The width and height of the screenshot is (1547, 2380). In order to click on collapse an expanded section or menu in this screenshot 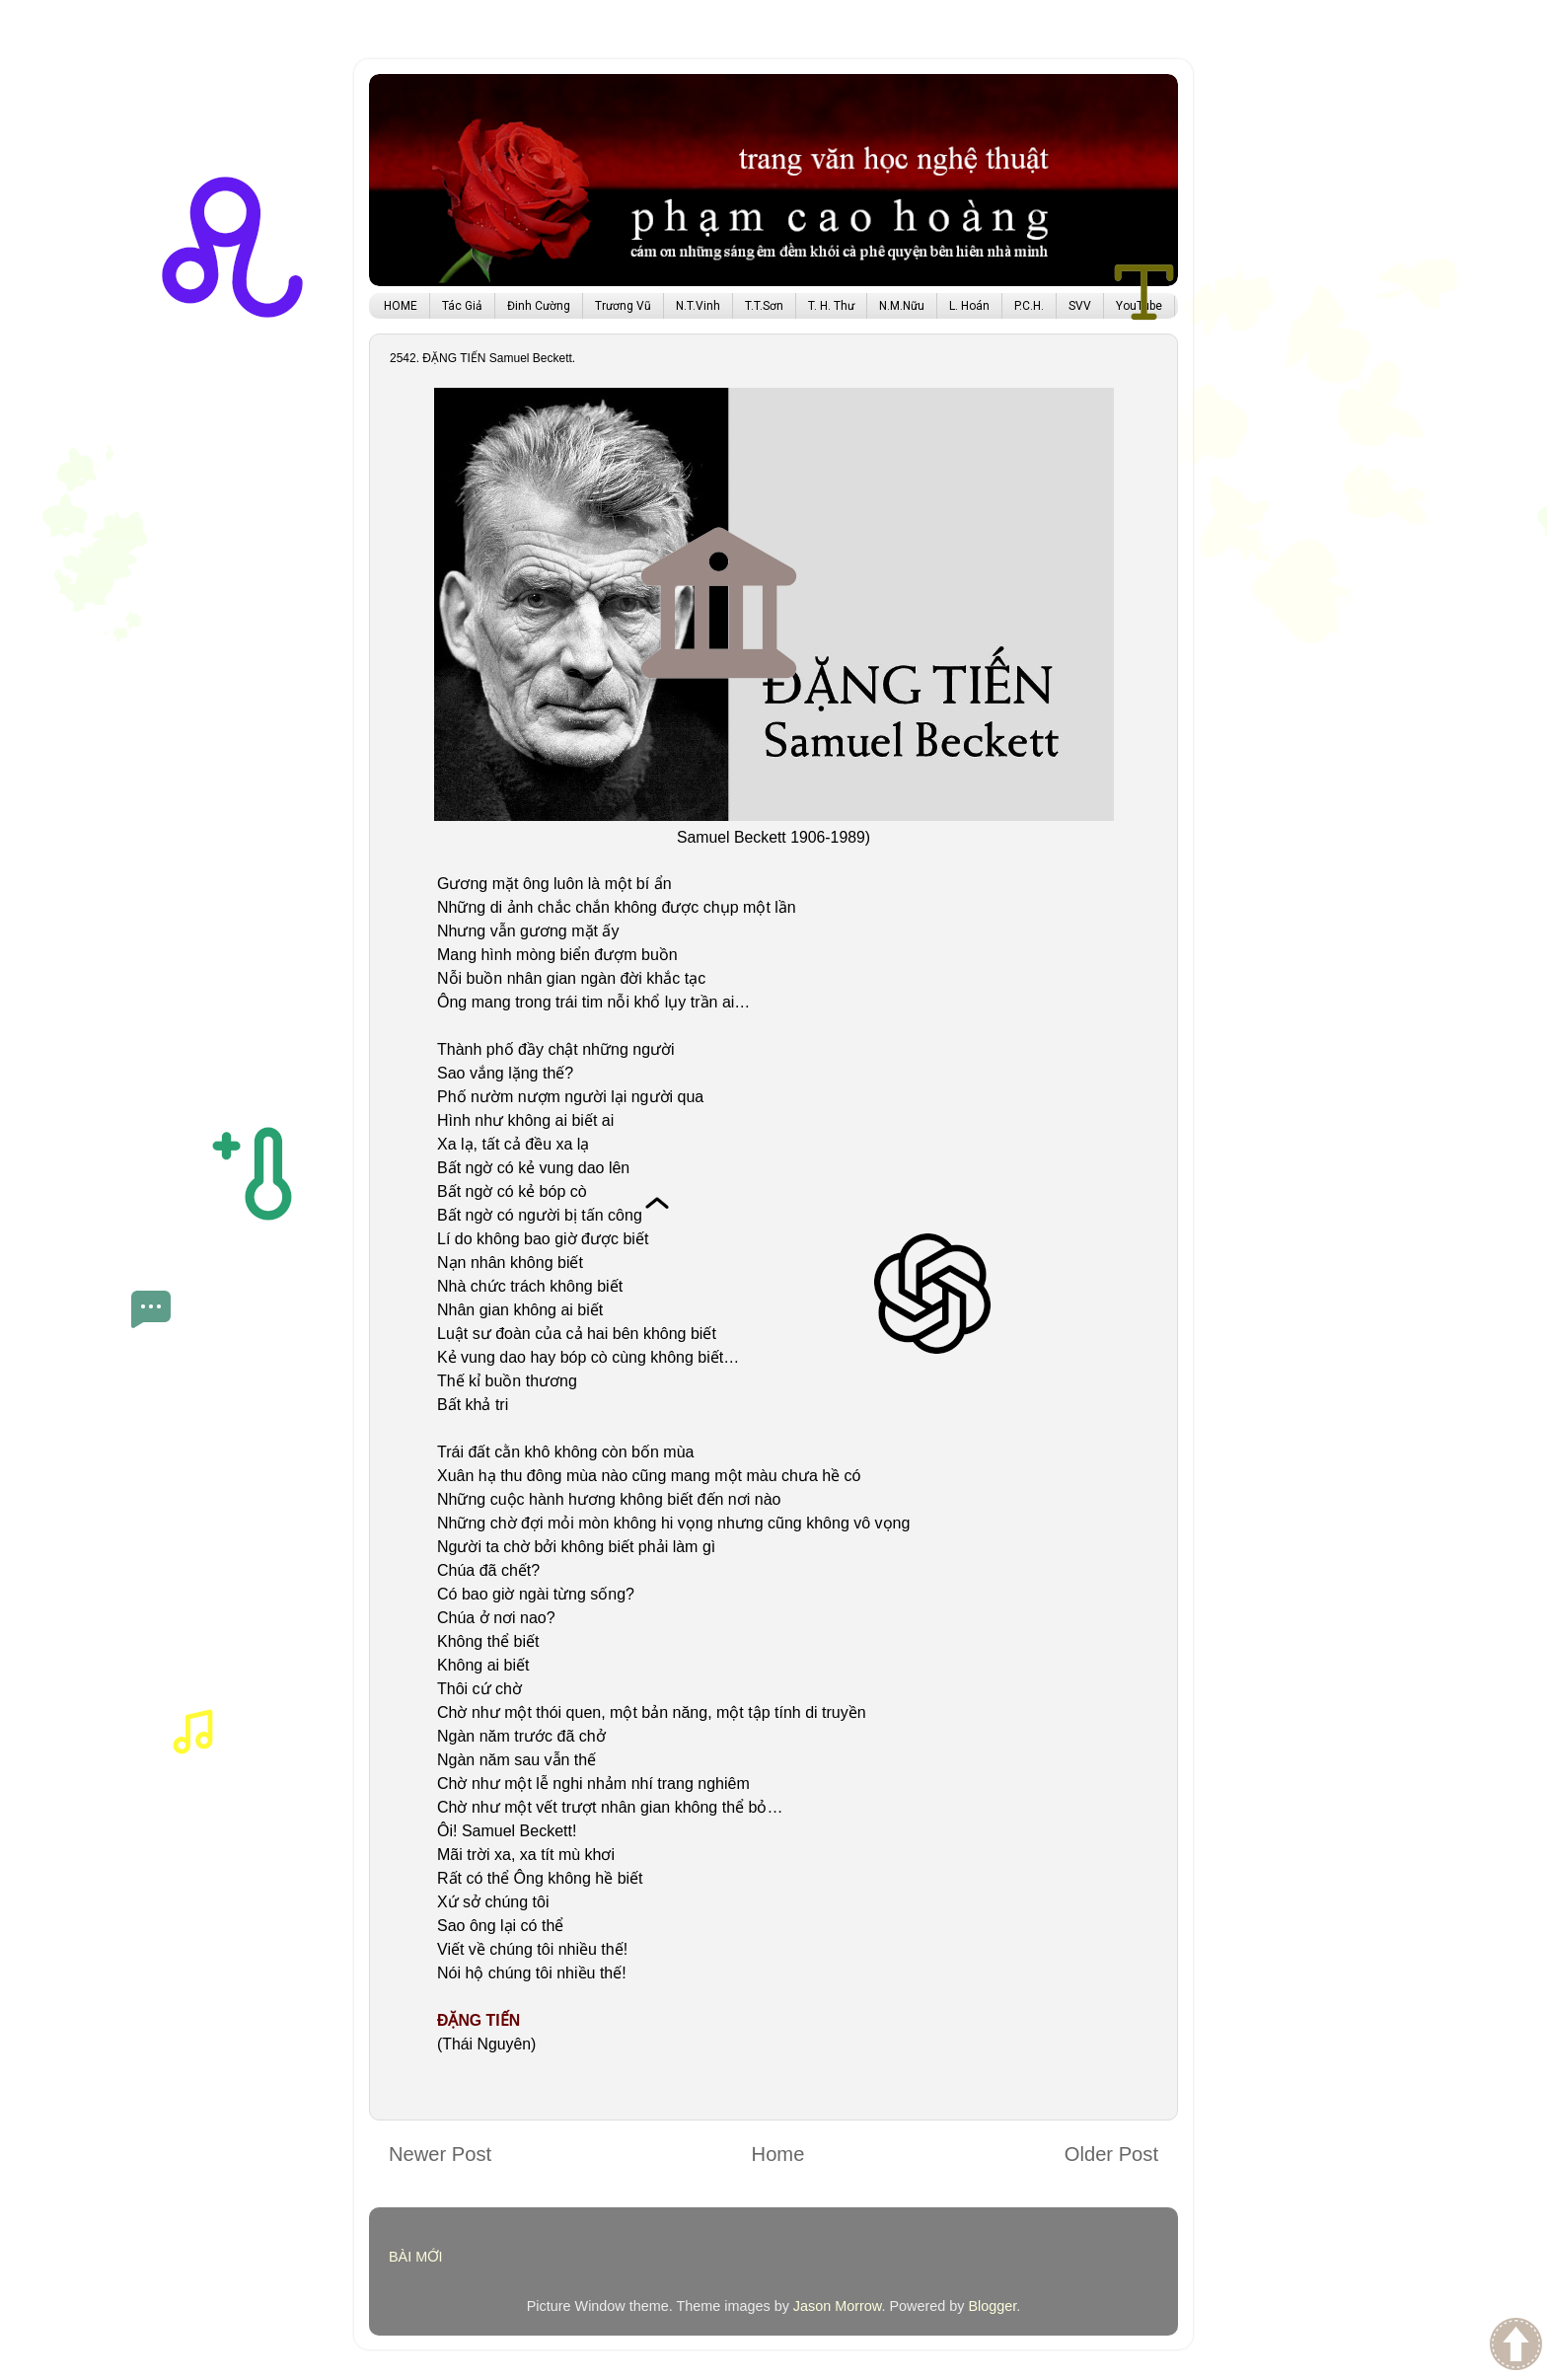, I will do `click(657, 1204)`.